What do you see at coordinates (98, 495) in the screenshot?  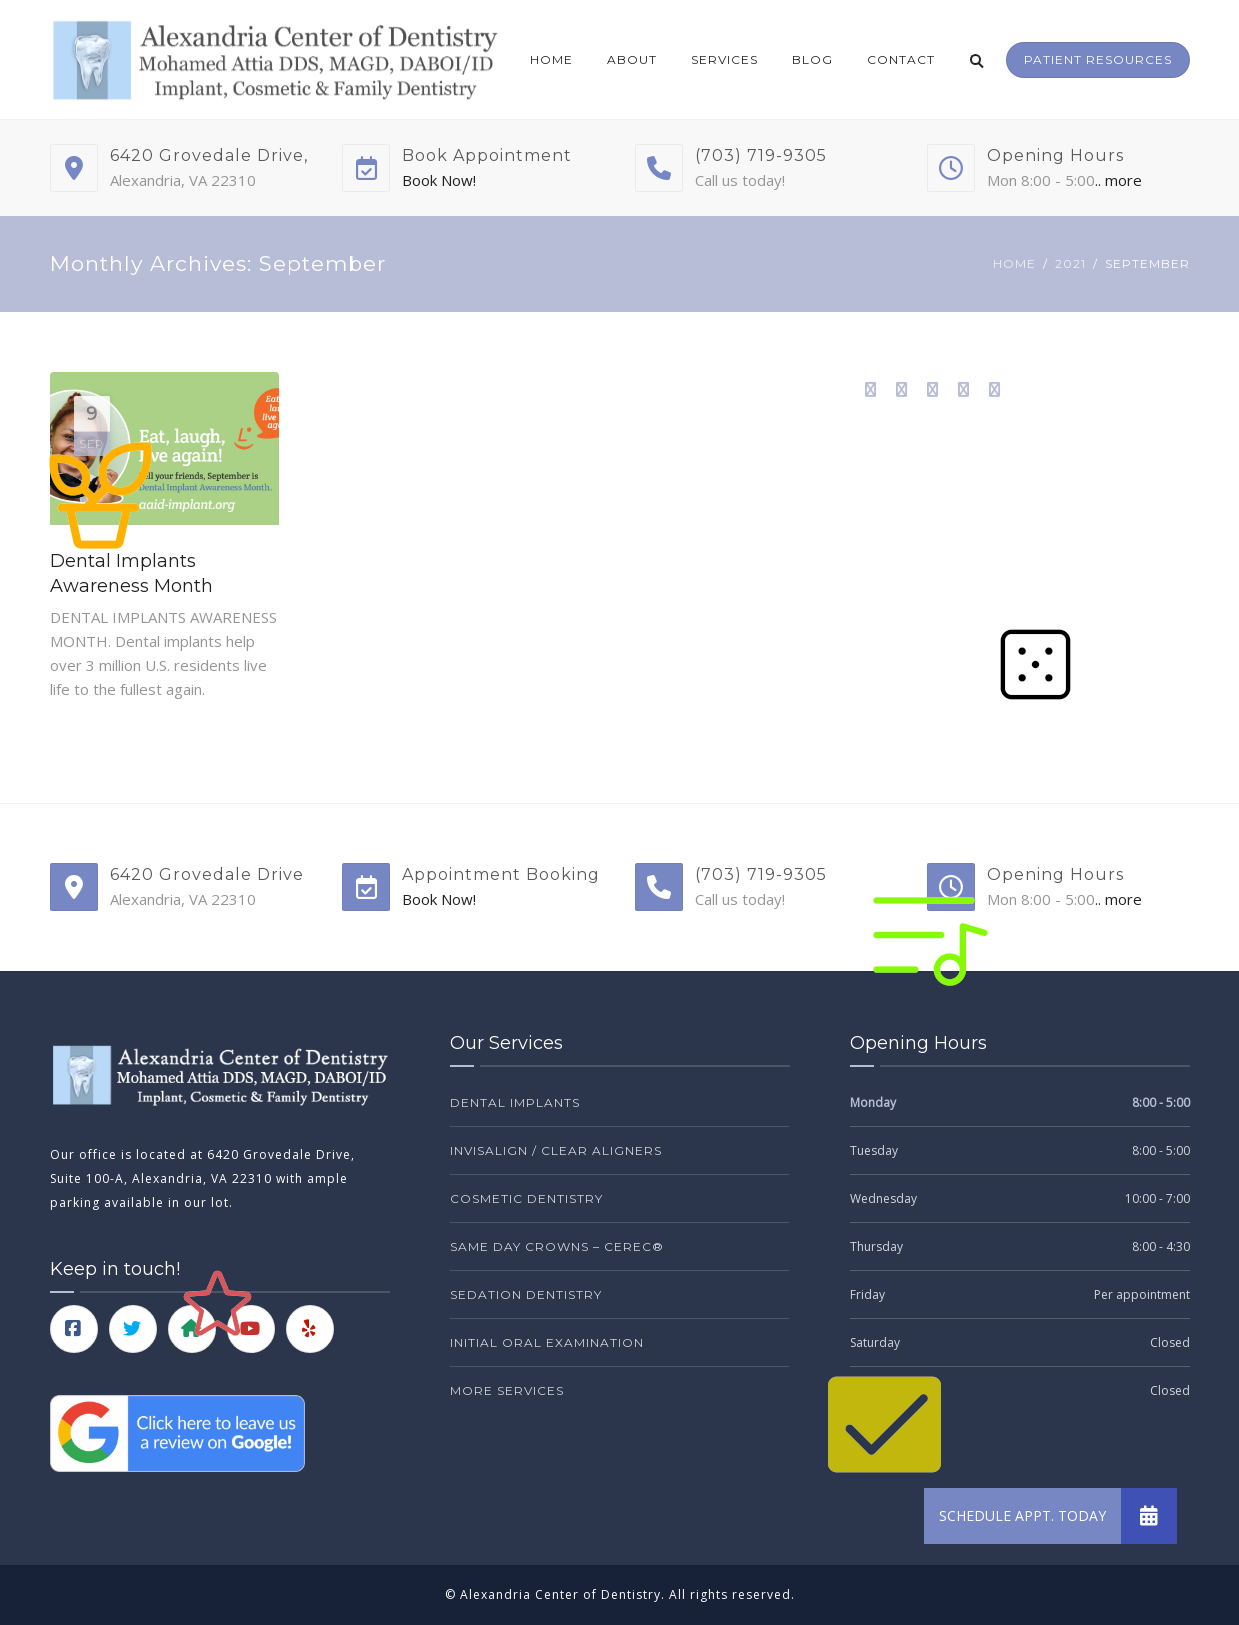 I see `access plant care or gardening features` at bounding box center [98, 495].